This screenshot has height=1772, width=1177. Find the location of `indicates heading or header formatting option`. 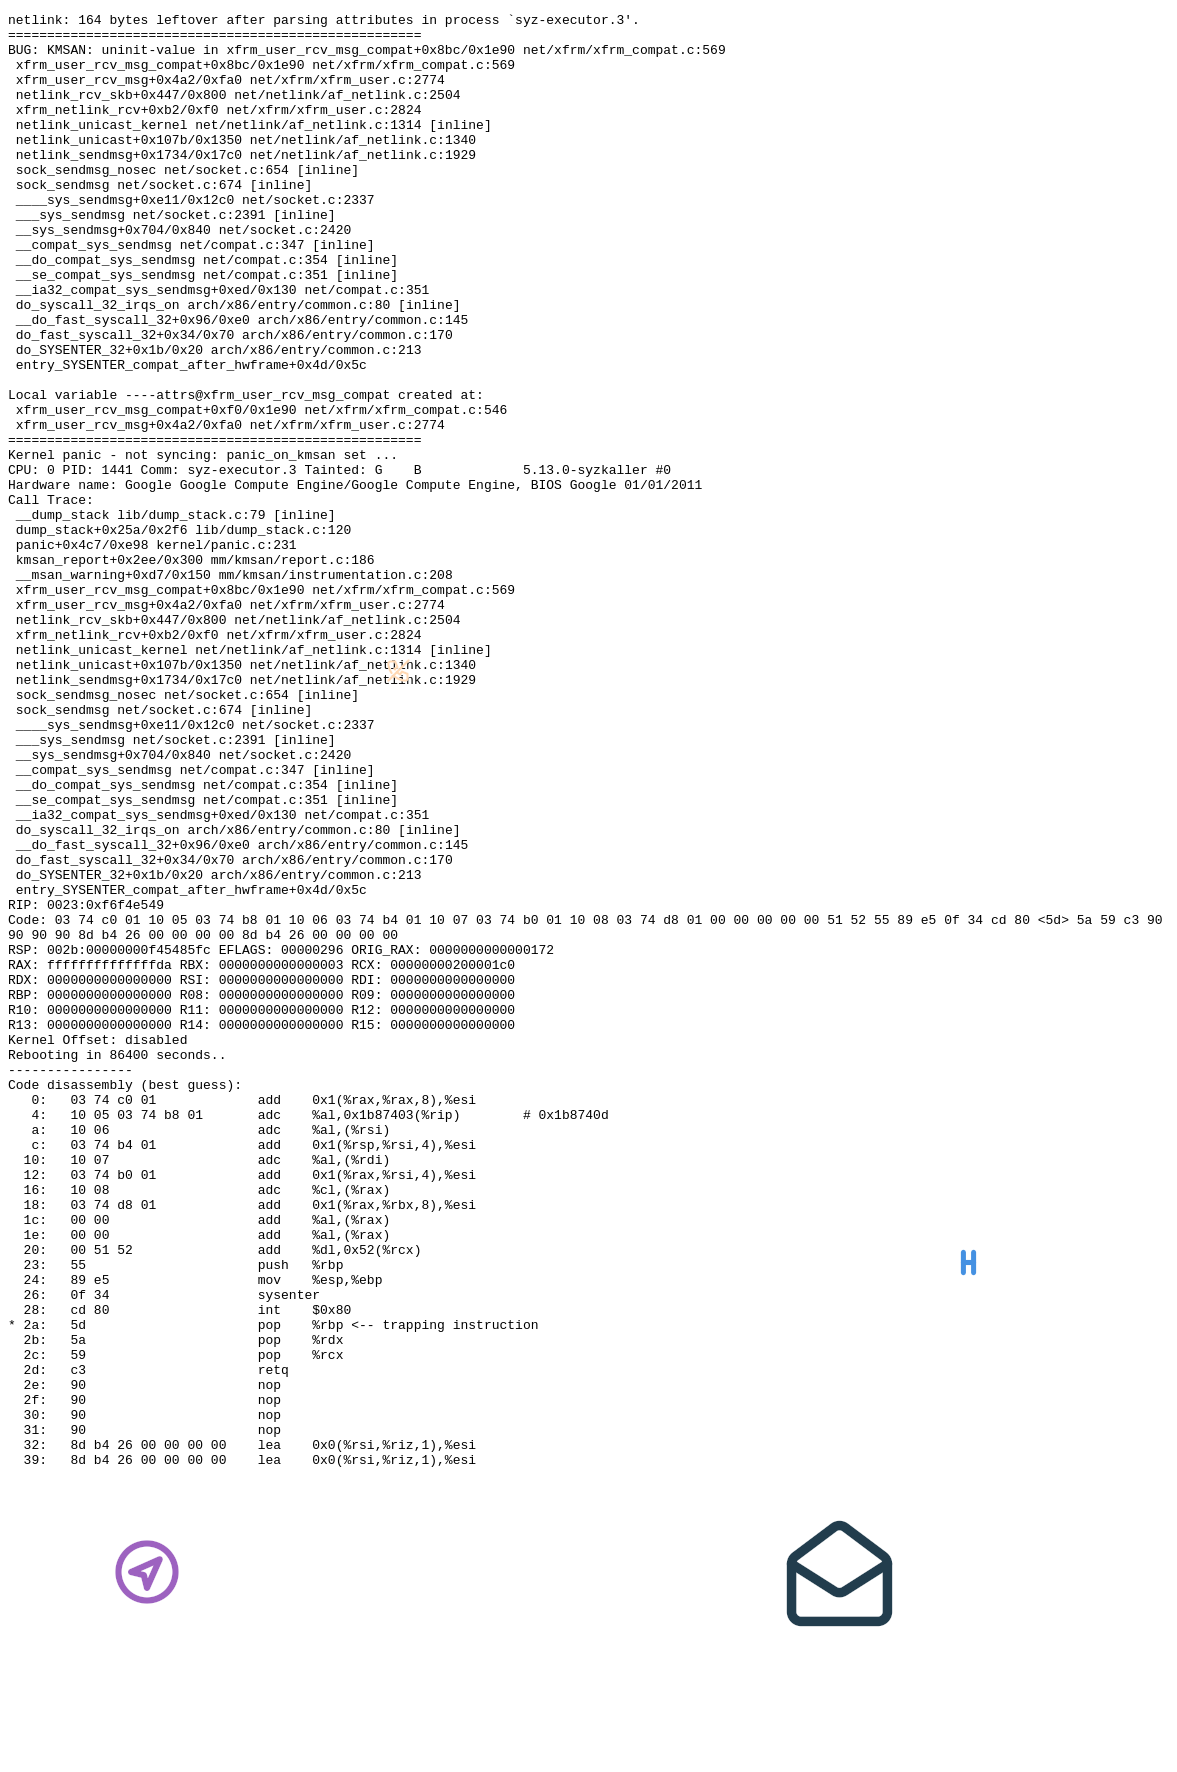

indicates heading or header formatting option is located at coordinates (968, 1262).